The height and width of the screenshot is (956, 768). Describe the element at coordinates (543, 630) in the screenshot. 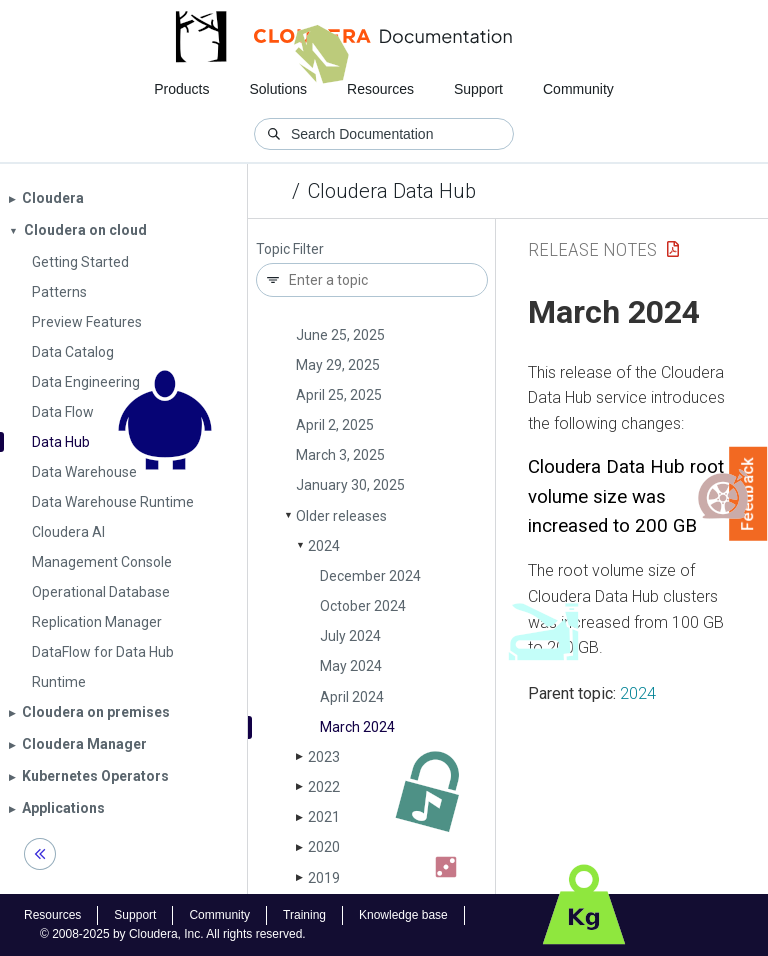

I see `use heavy-duty stapler tool` at that location.